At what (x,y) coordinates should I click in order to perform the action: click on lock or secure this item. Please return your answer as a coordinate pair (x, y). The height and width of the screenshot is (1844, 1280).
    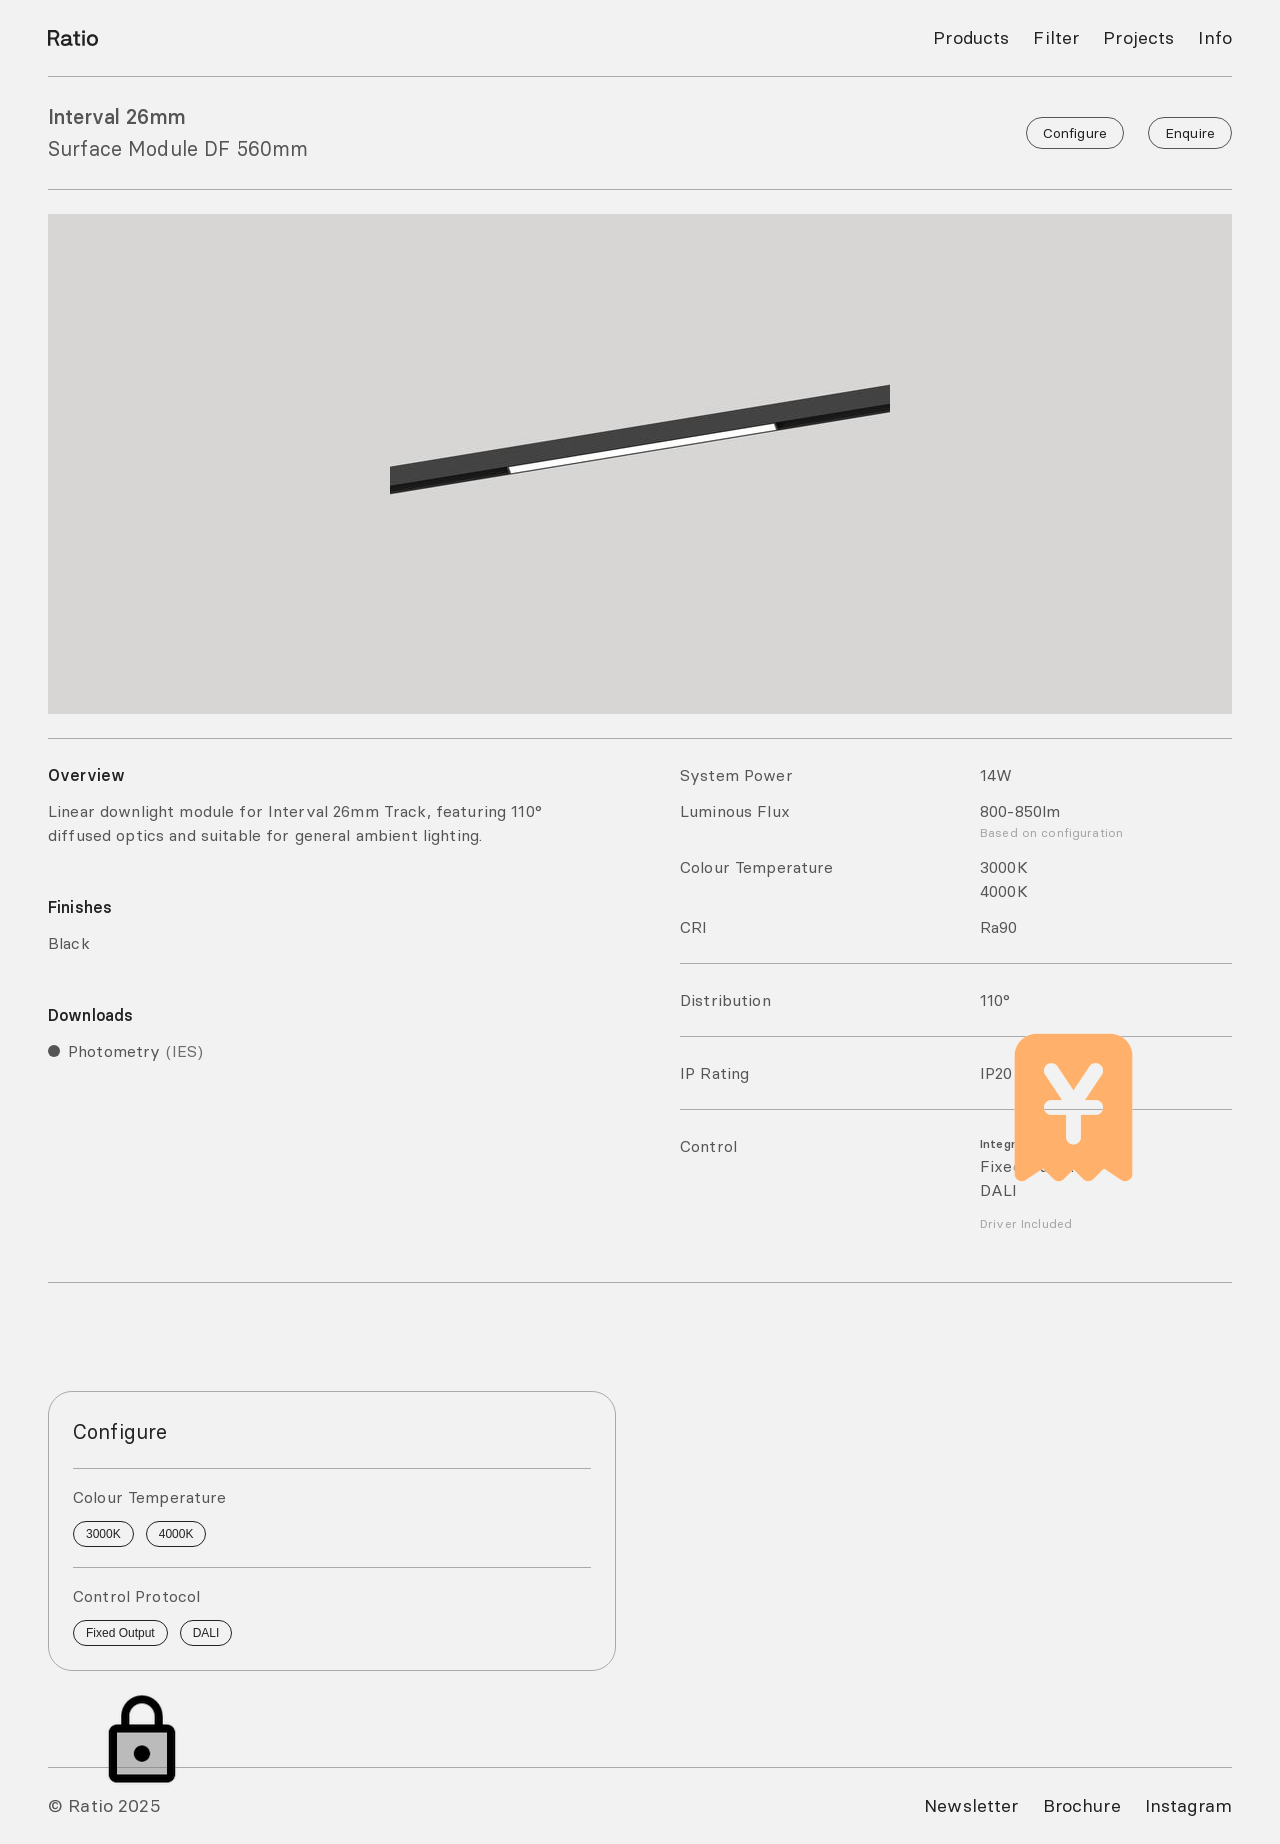
    Looking at the image, I should click on (142, 1741).